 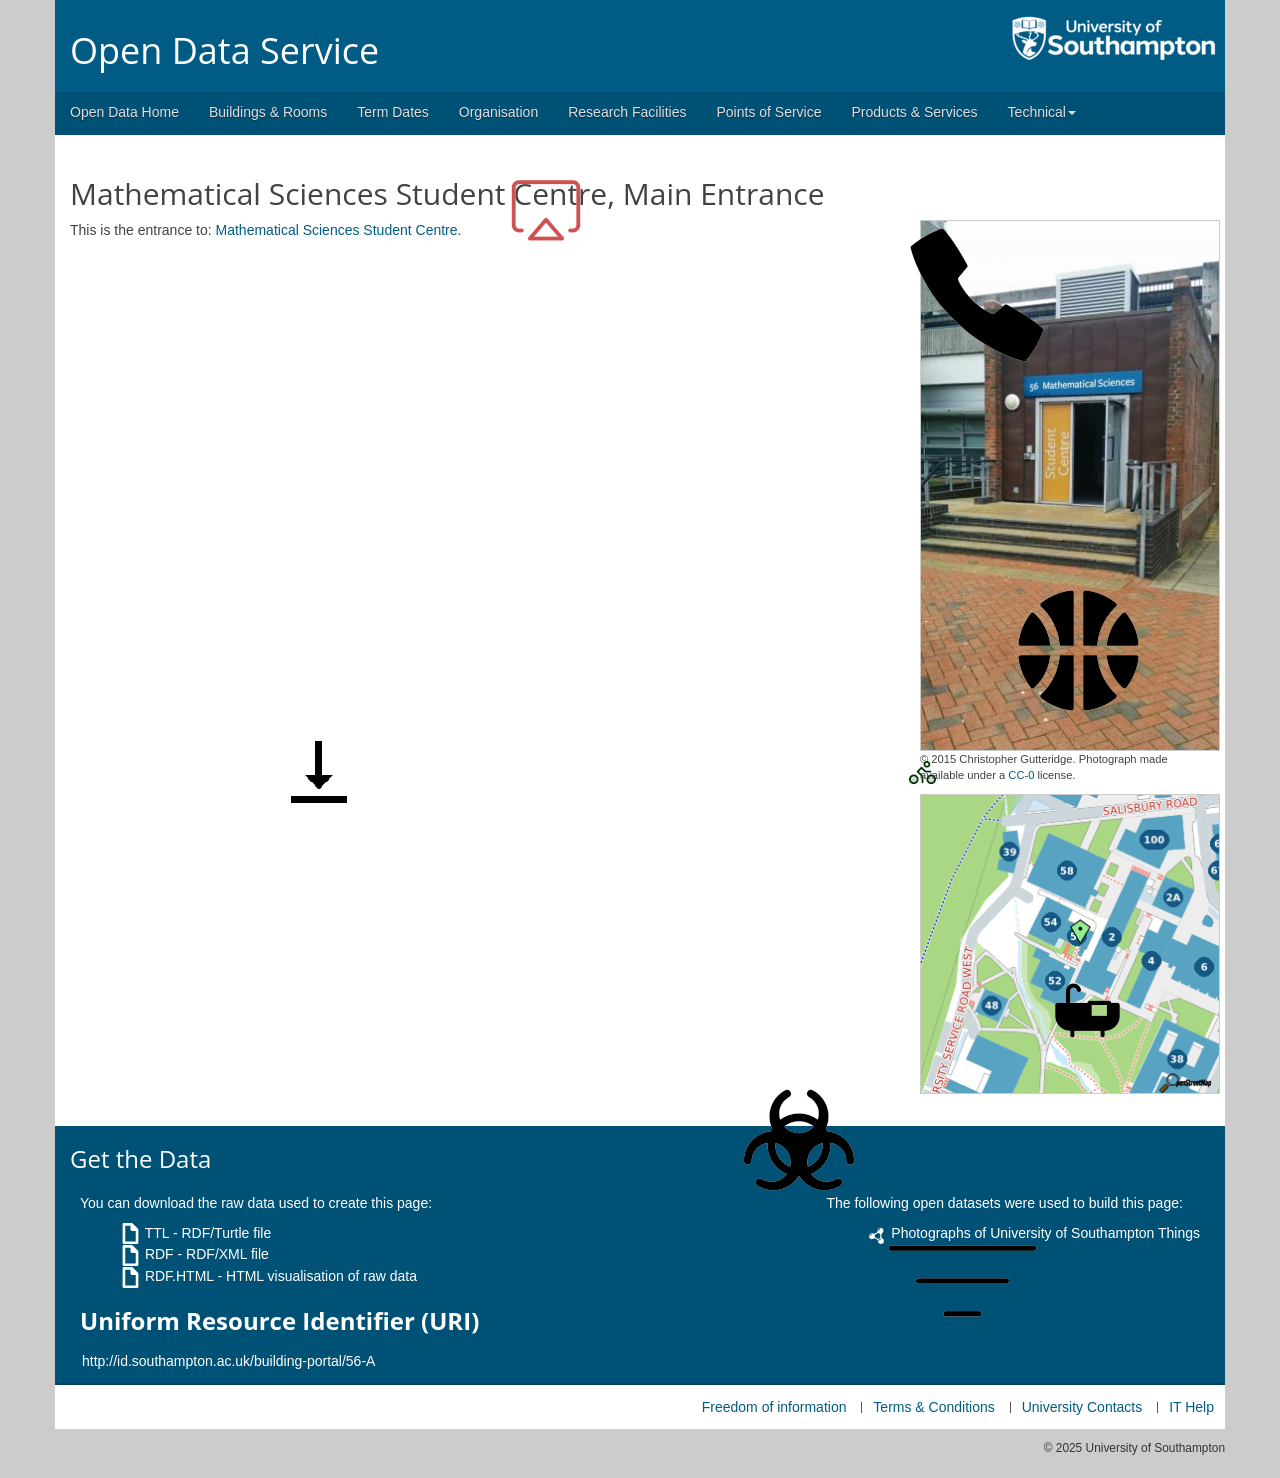 What do you see at coordinates (799, 1143) in the screenshot?
I see `indicates hazardous or dangerous content warning` at bounding box center [799, 1143].